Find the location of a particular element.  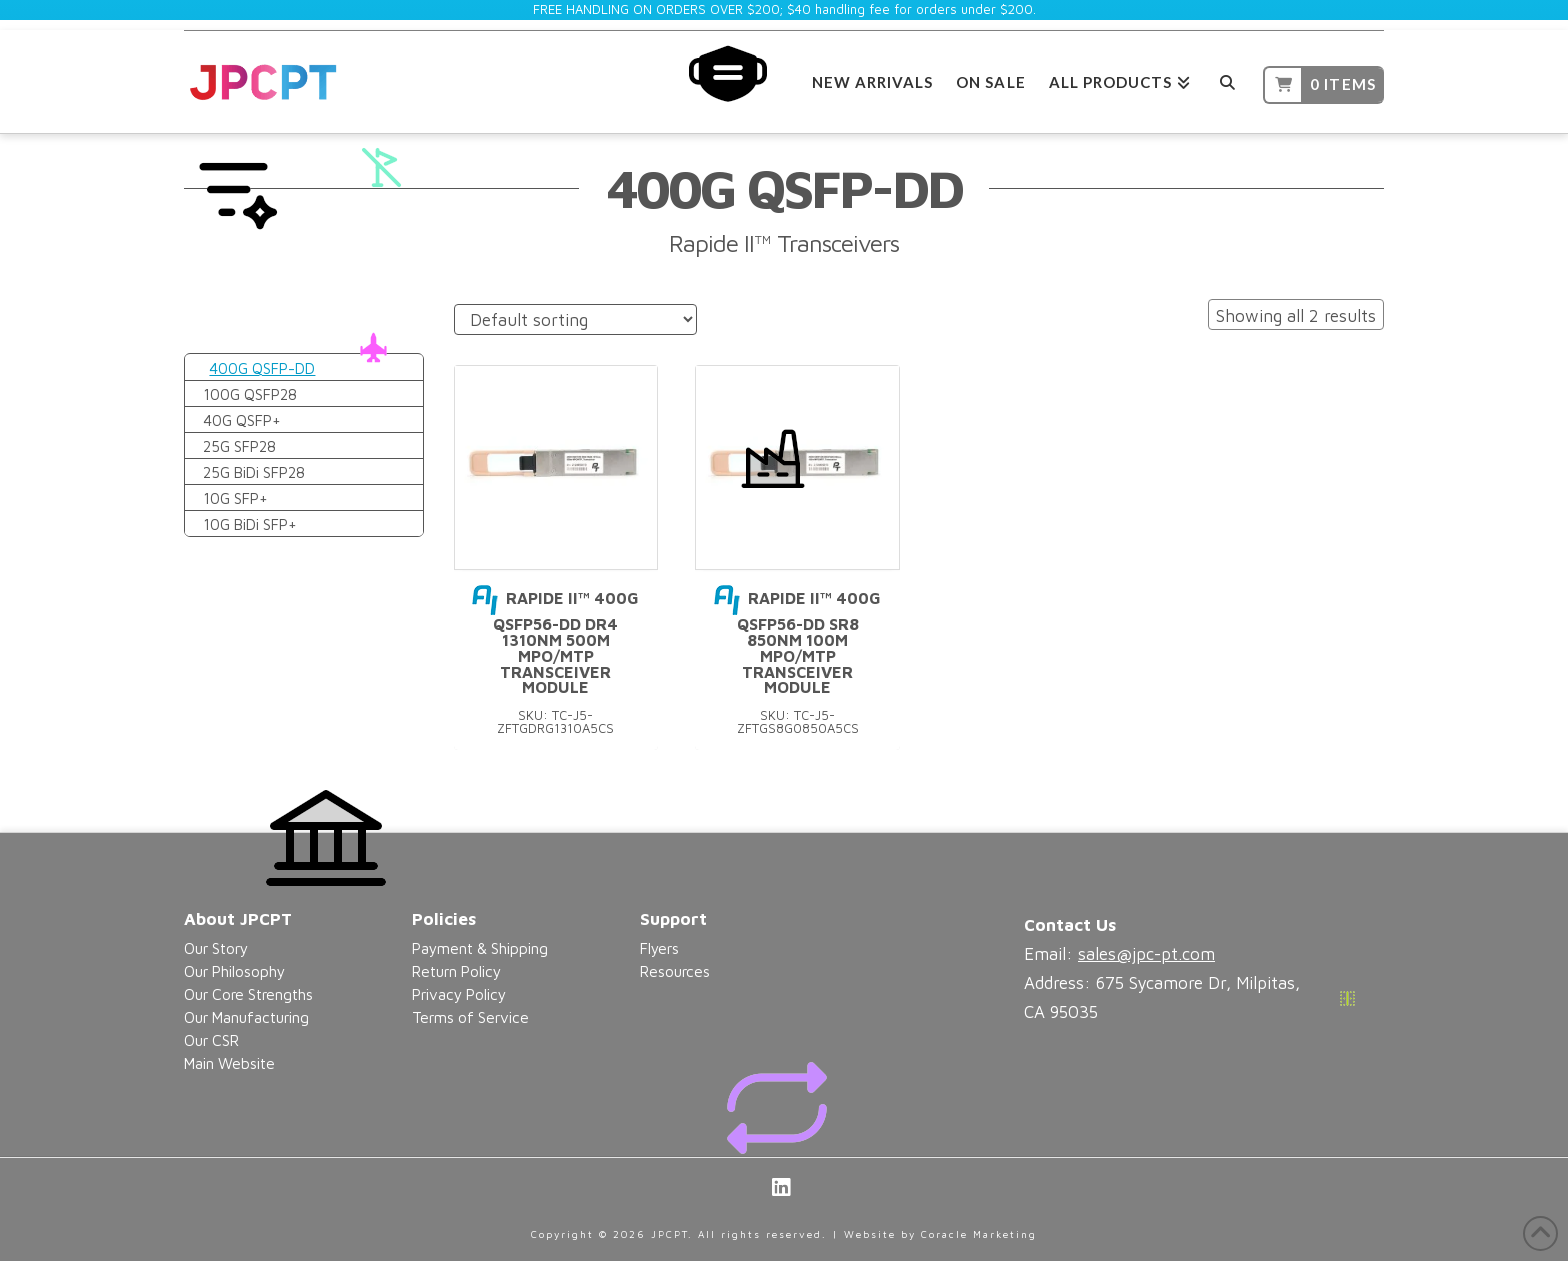

access banking or financial services is located at coordinates (326, 842).